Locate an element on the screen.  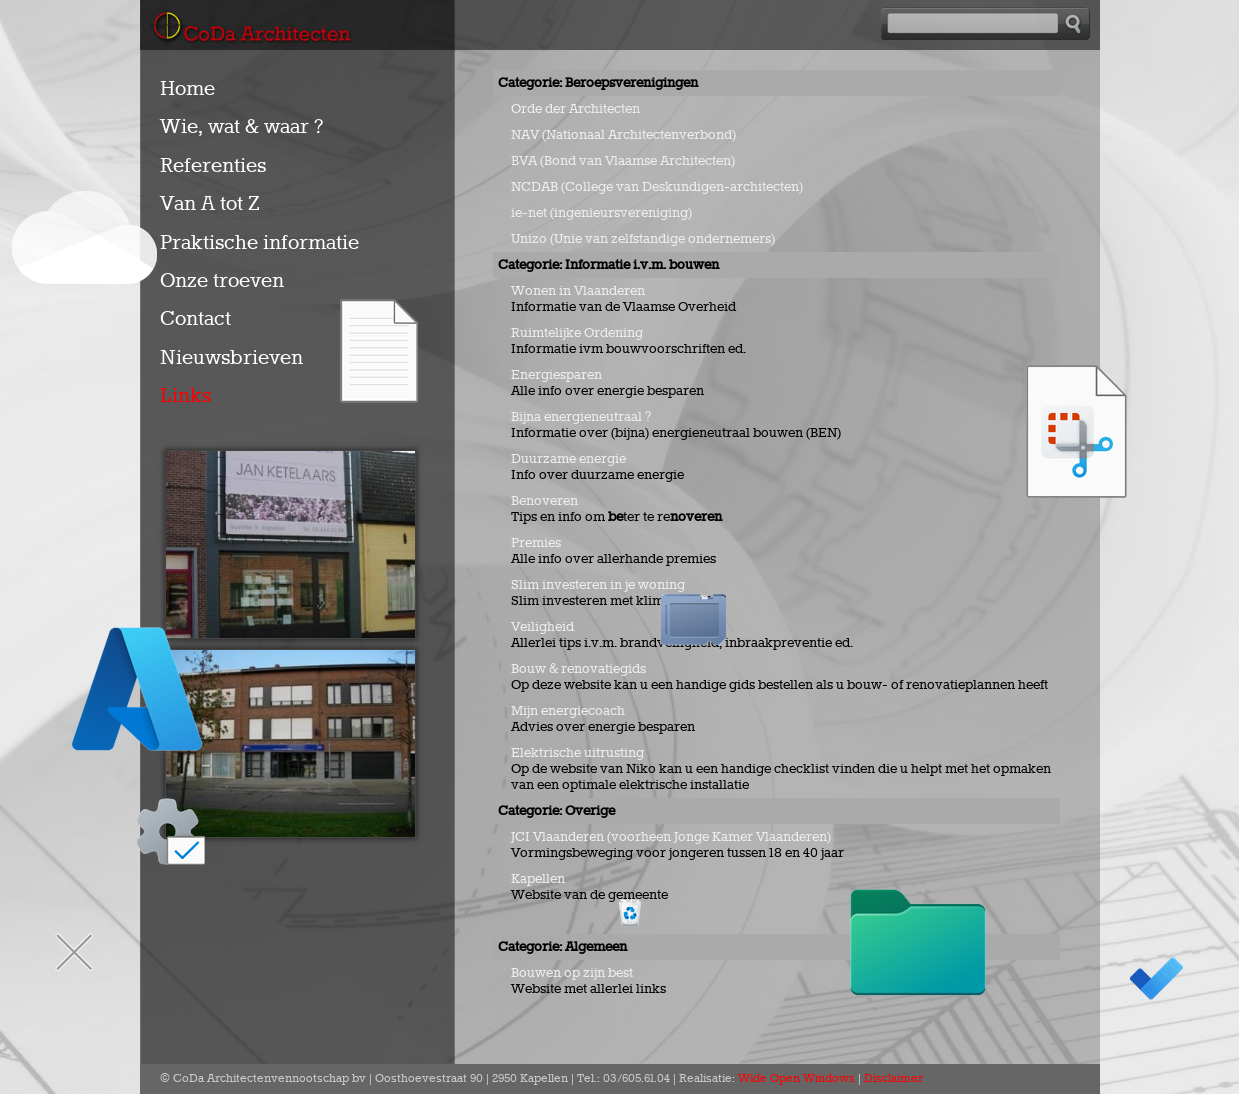
open the recycle bin to view deleted files is located at coordinates (630, 913).